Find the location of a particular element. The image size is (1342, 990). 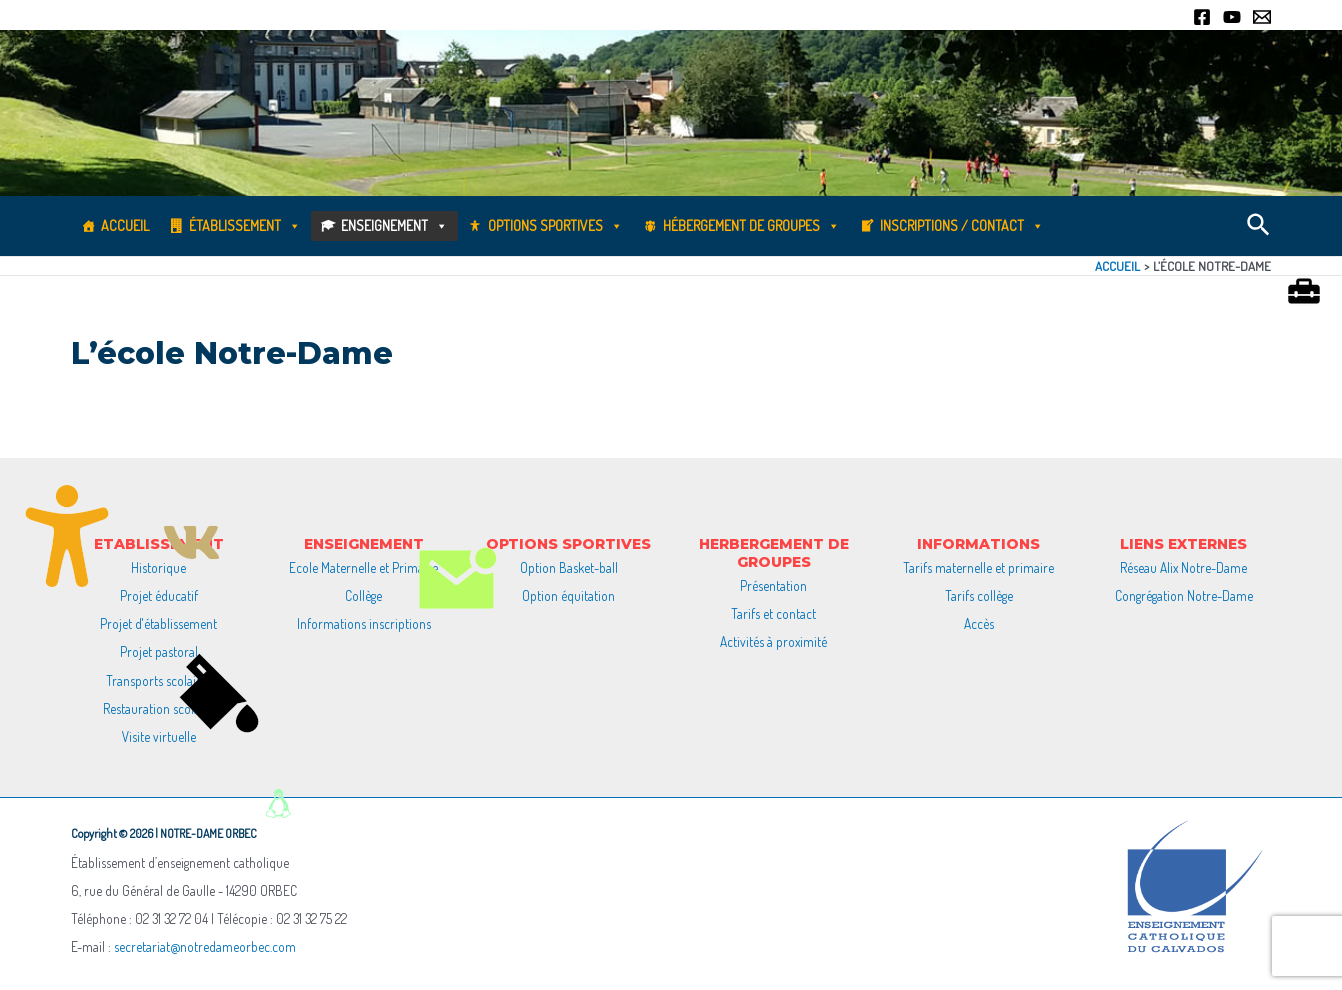

access accessibility settings is located at coordinates (67, 536).